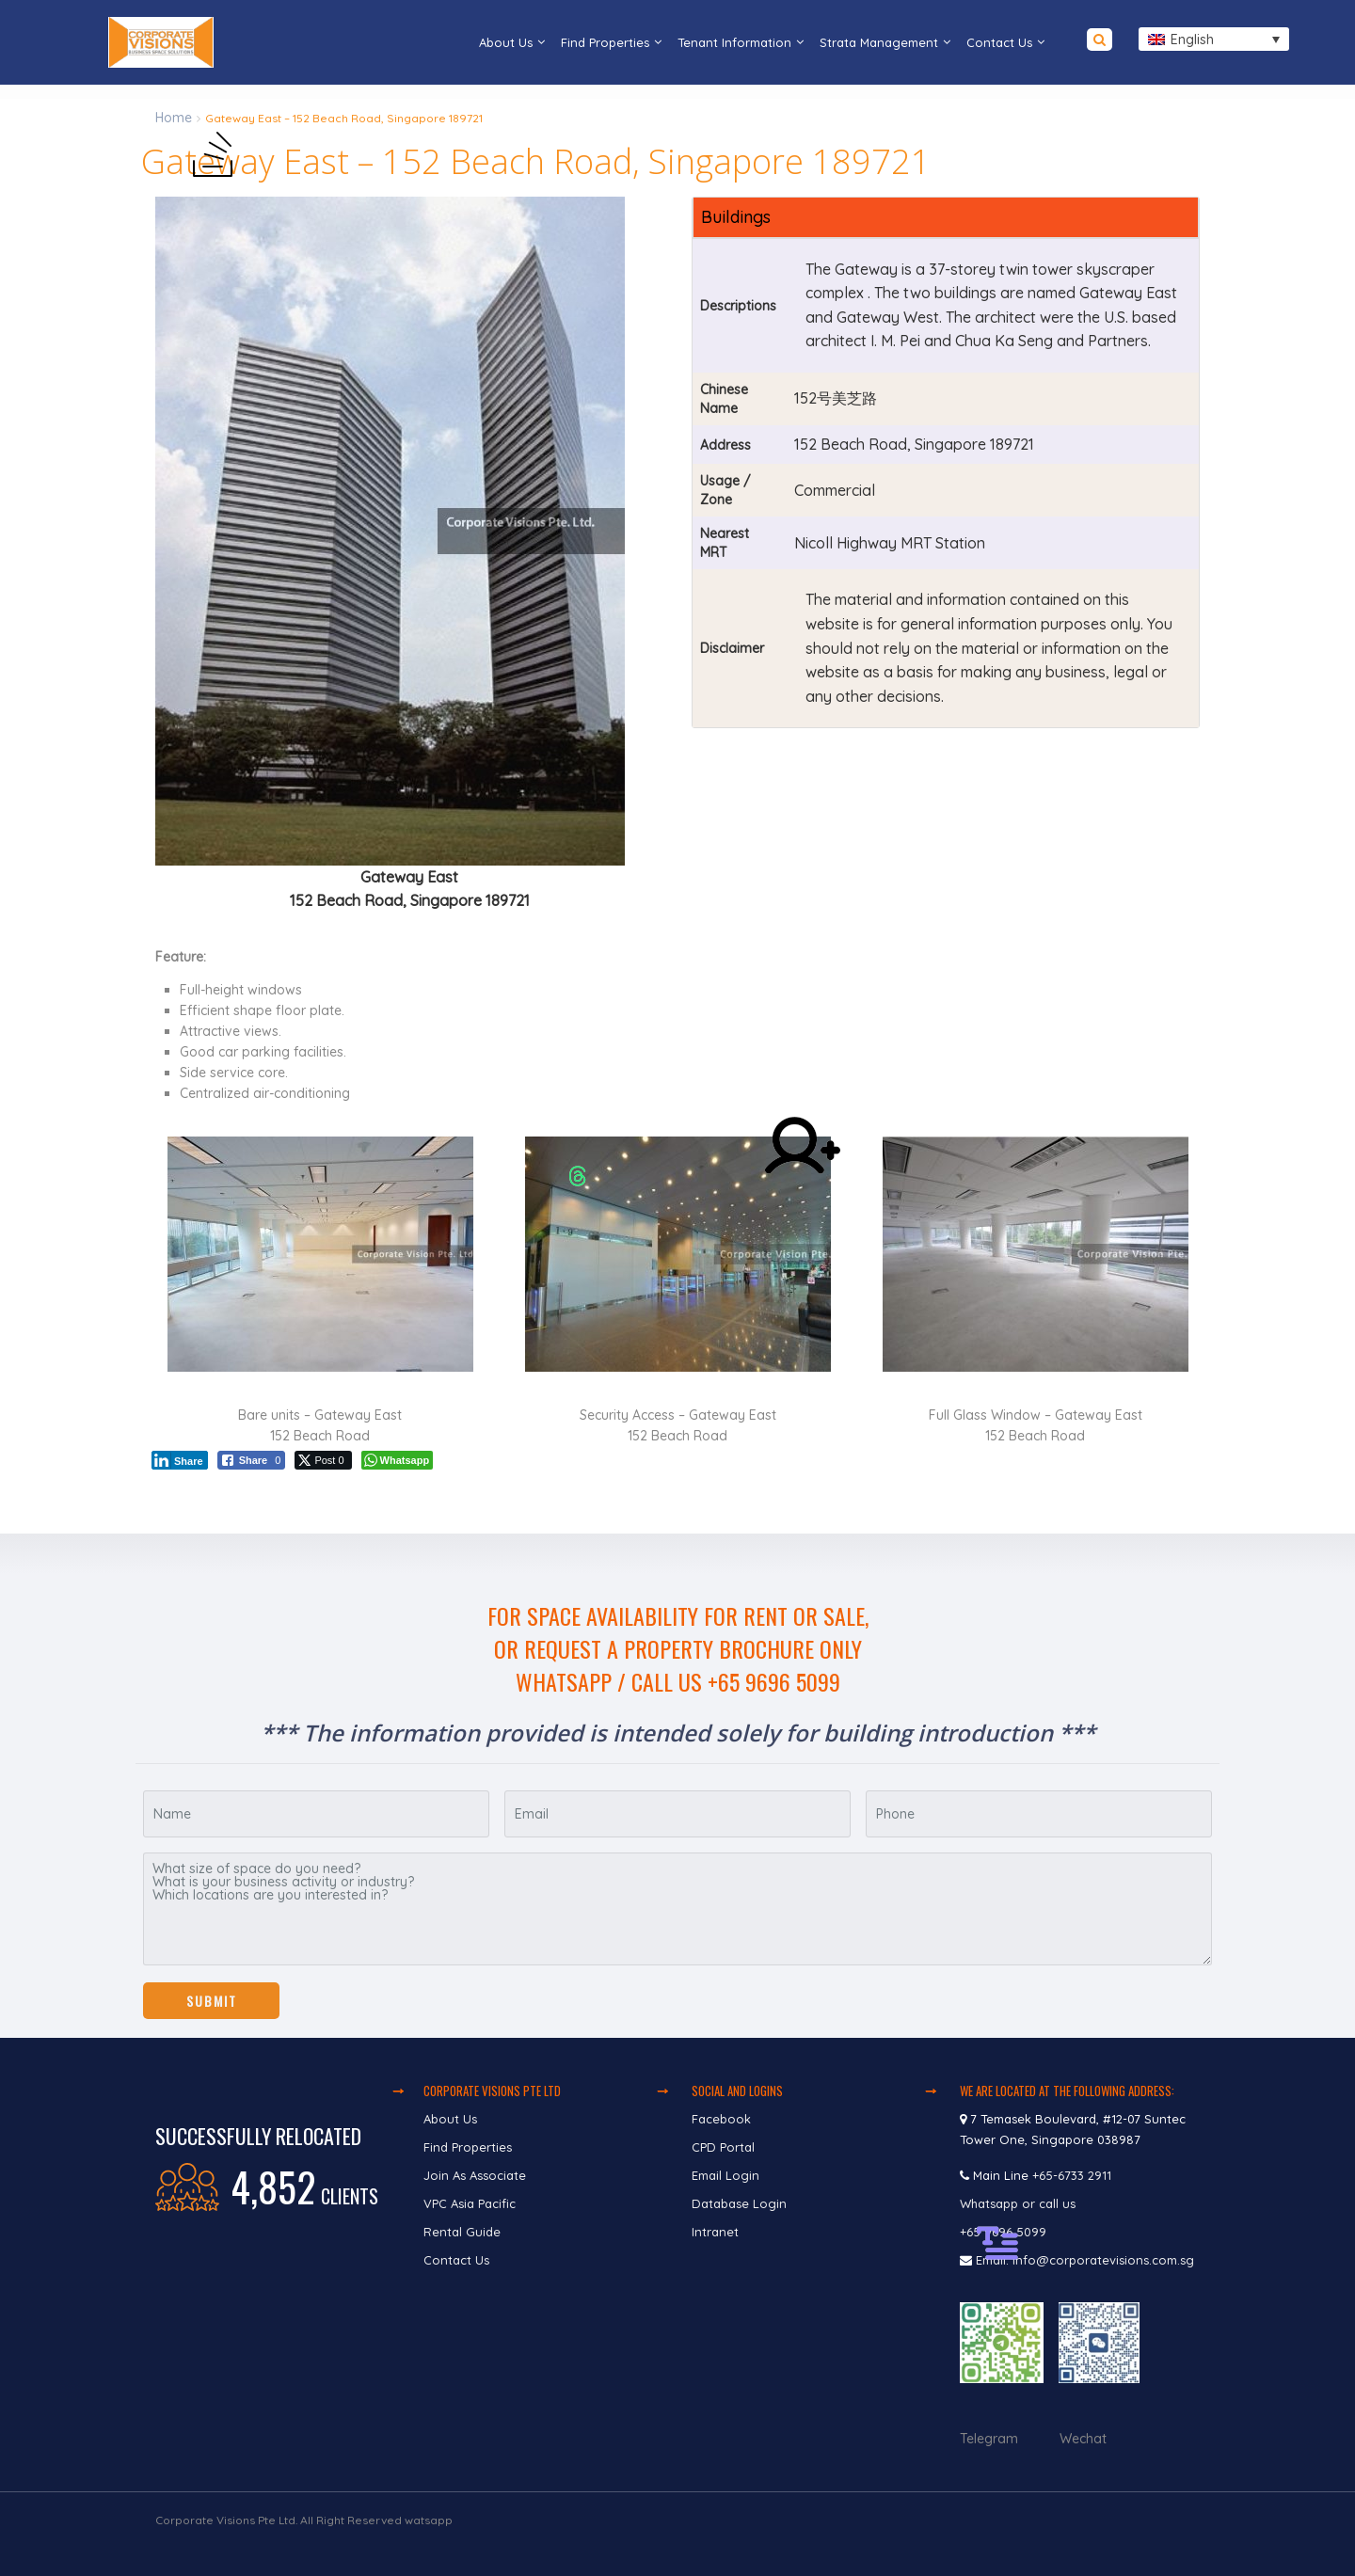 The height and width of the screenshot is (2576, 1355). I want to click on open the Threads app, so click(578, 1176).